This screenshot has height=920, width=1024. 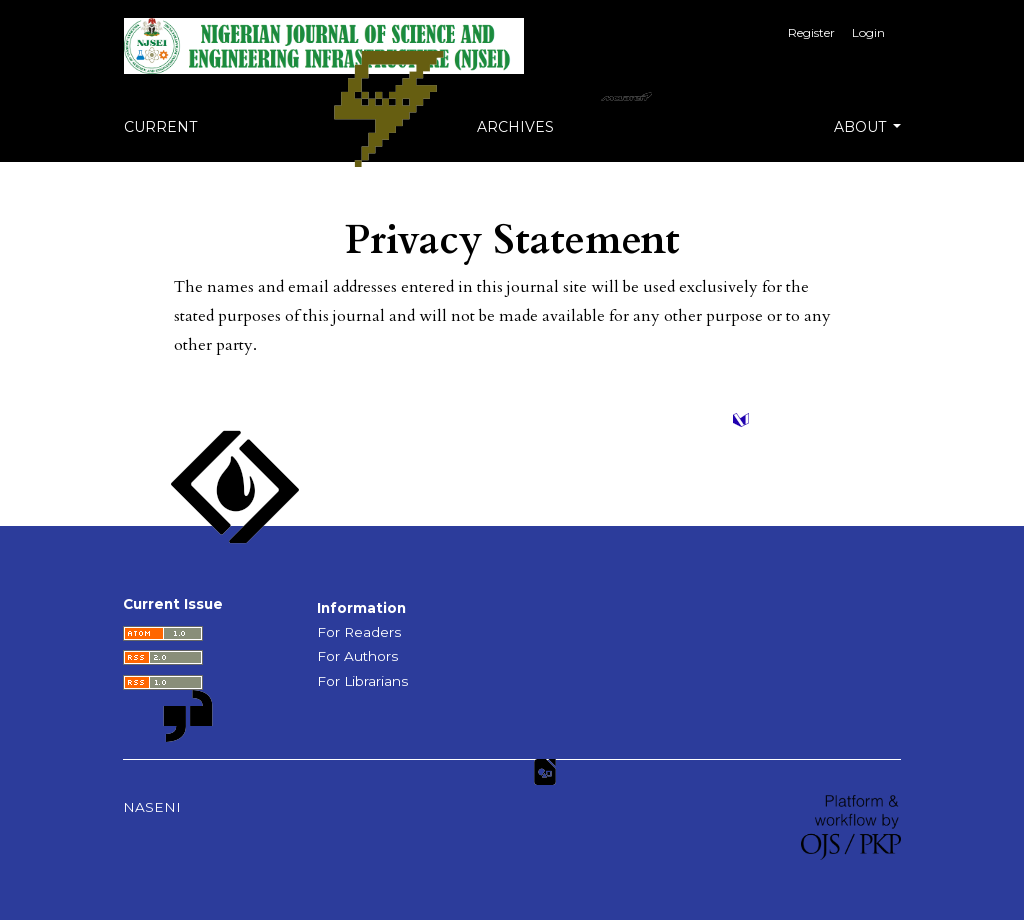 I want to click on open LibreOffice Draw application, so click(x=545, y=772).